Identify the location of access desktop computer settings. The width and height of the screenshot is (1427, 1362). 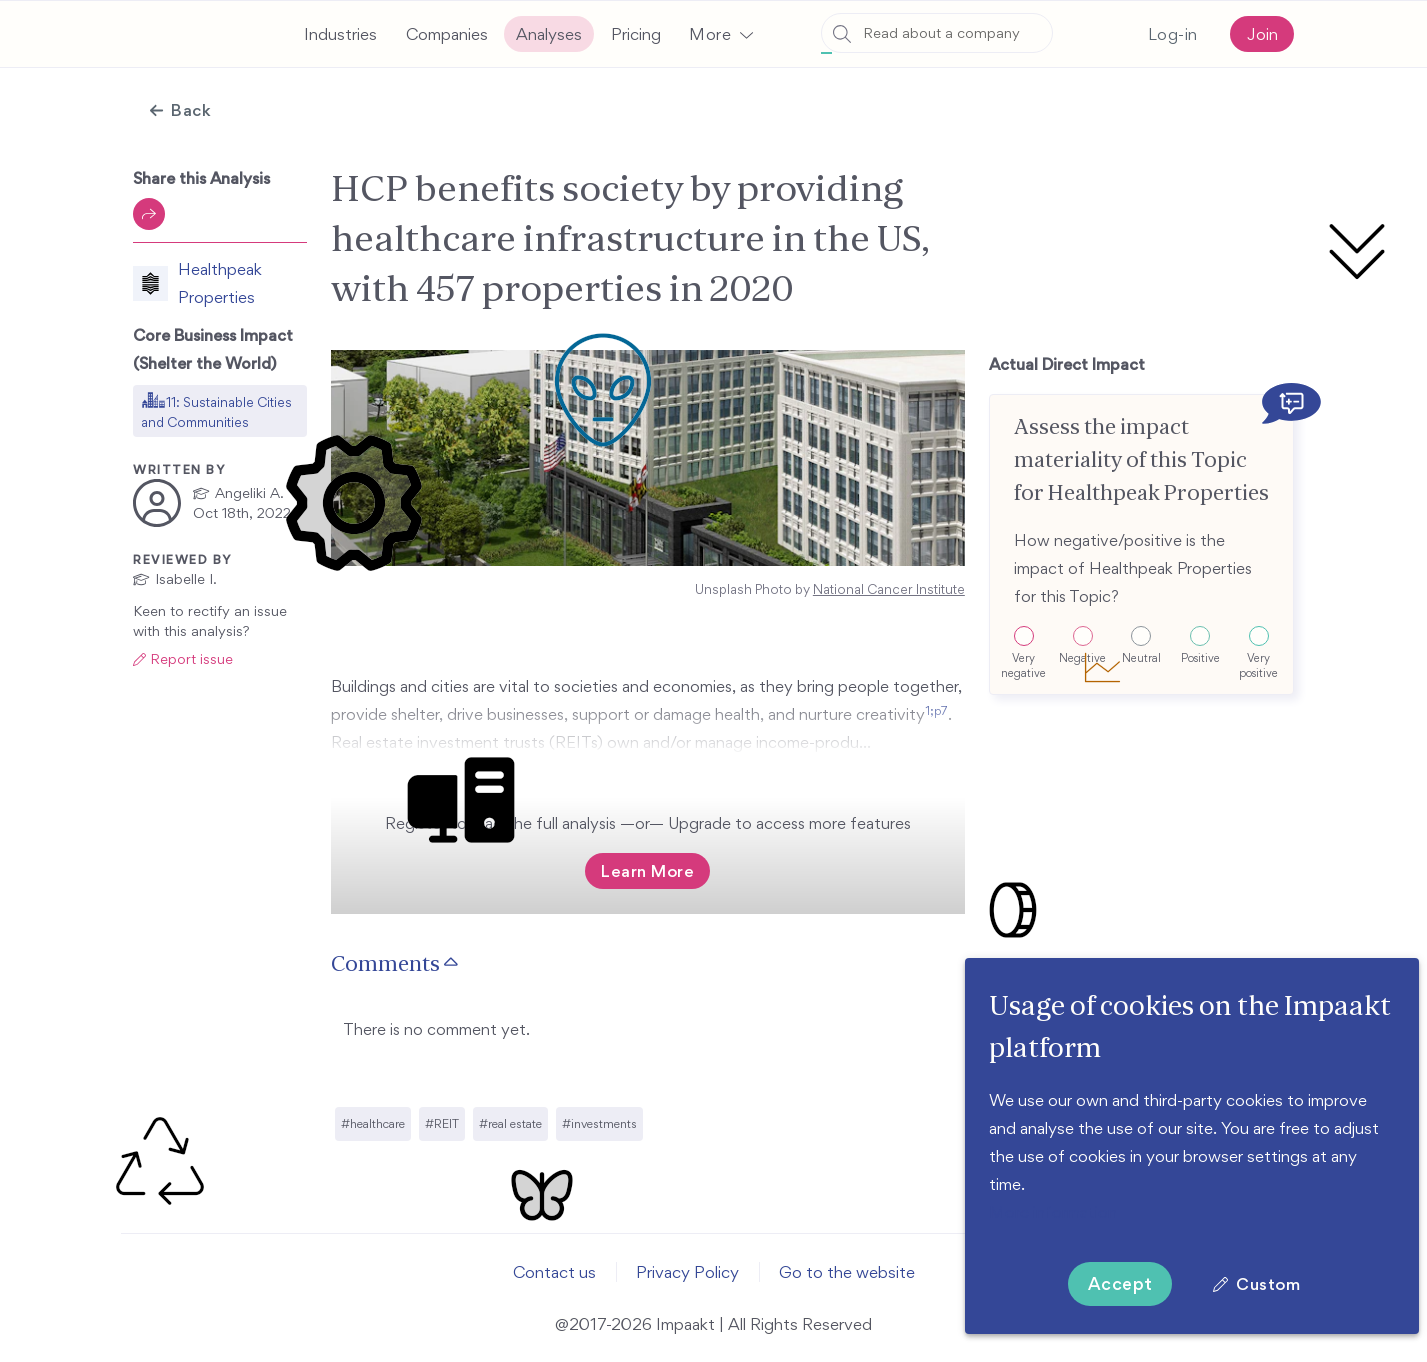
(461, 800).